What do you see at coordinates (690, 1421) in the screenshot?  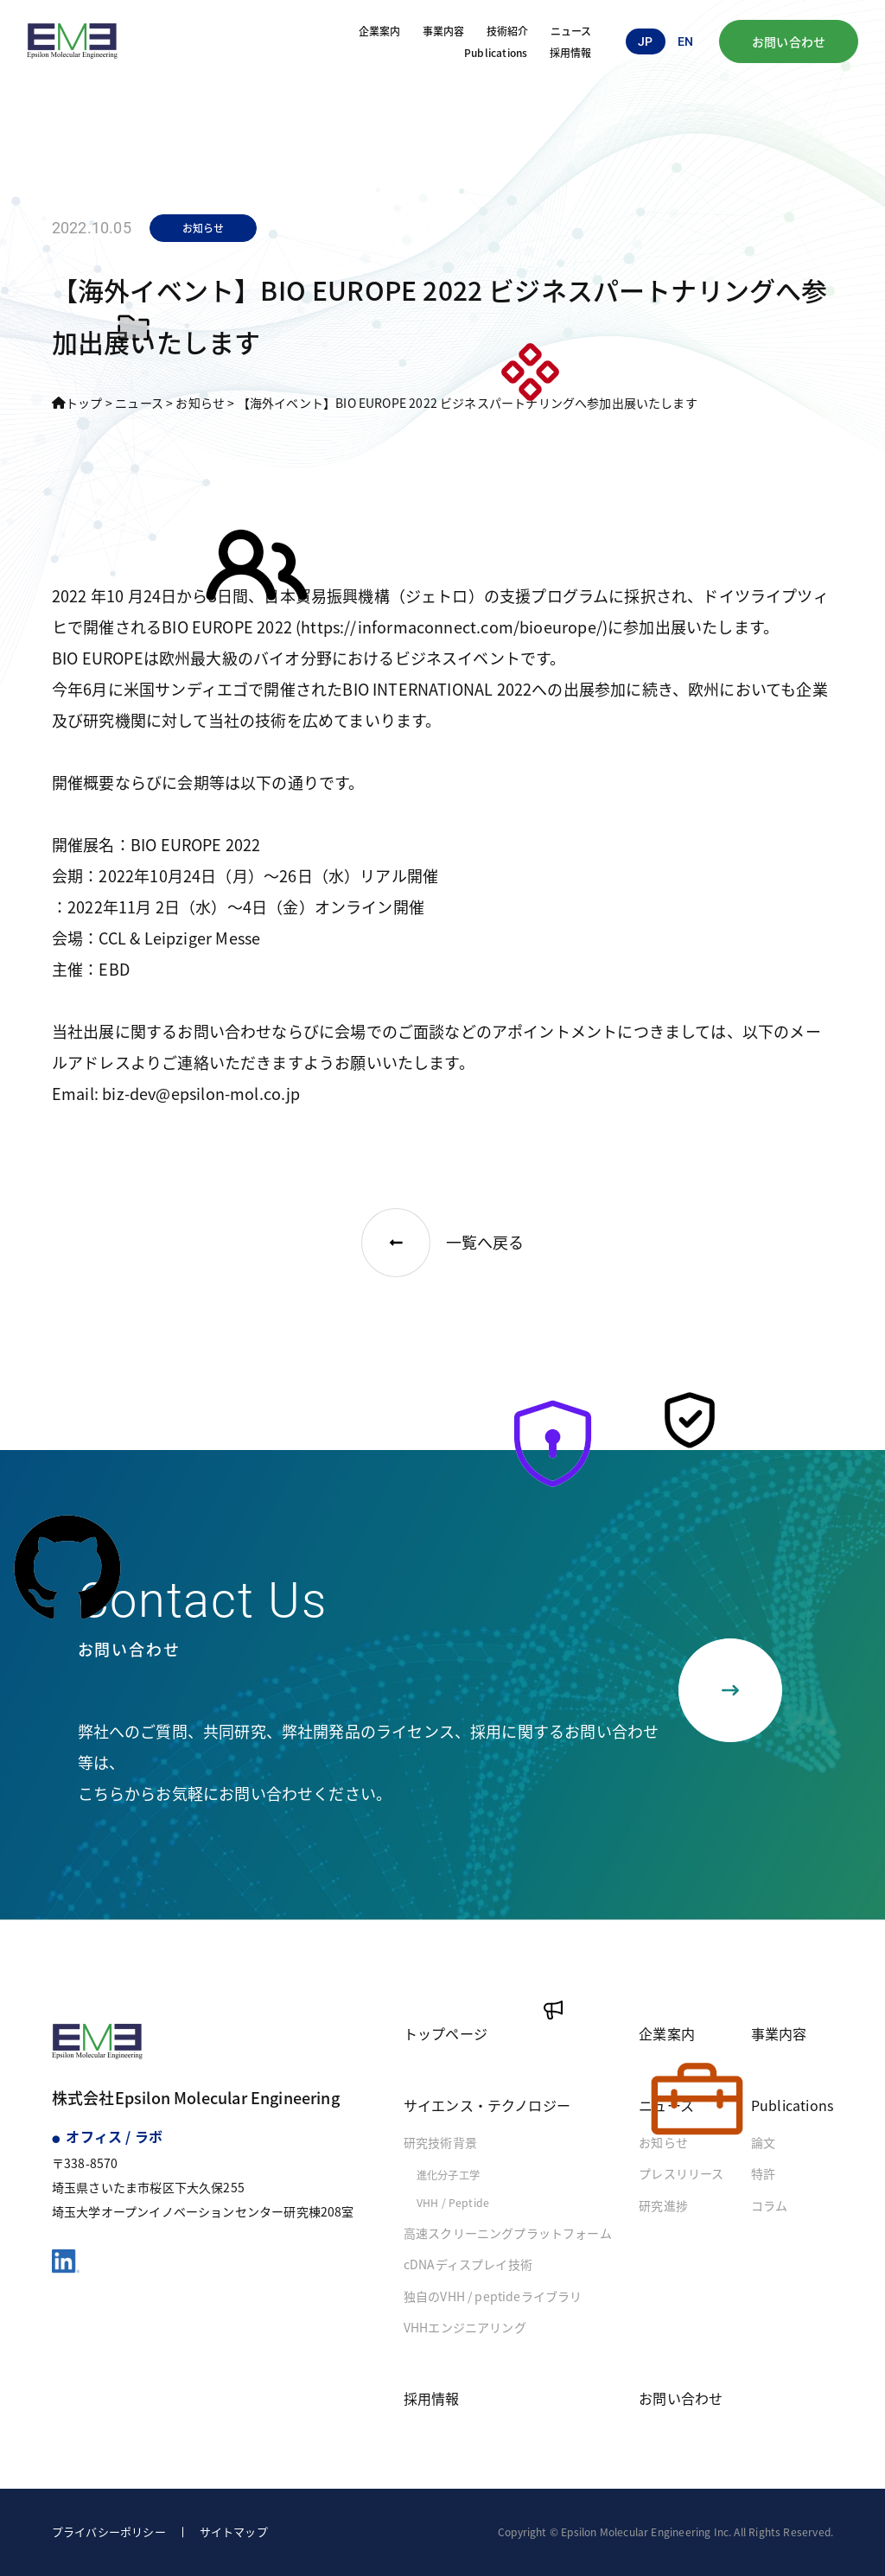 I see `indicates verified security or protection status` at bounding box center [690, 1421].